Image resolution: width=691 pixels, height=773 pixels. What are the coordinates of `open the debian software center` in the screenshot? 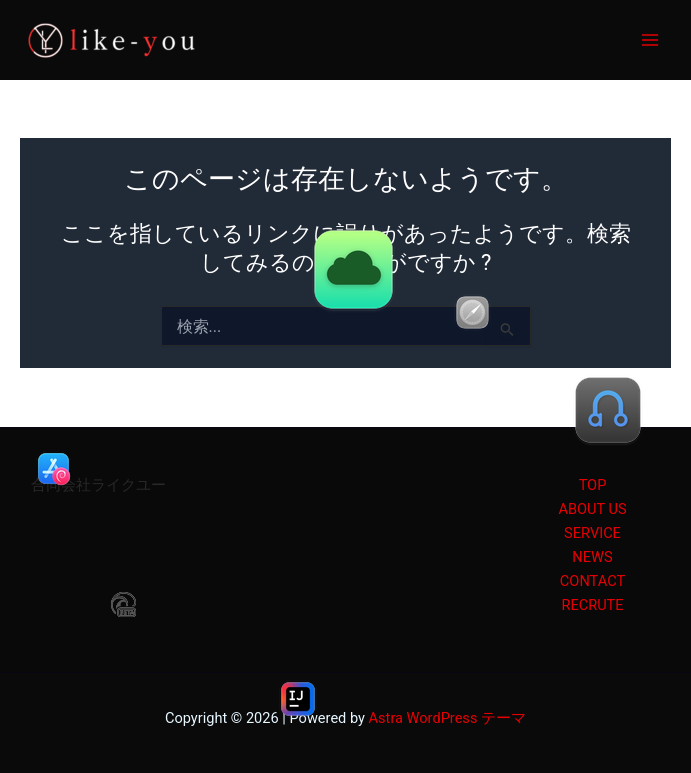 It's located at (53, 468).